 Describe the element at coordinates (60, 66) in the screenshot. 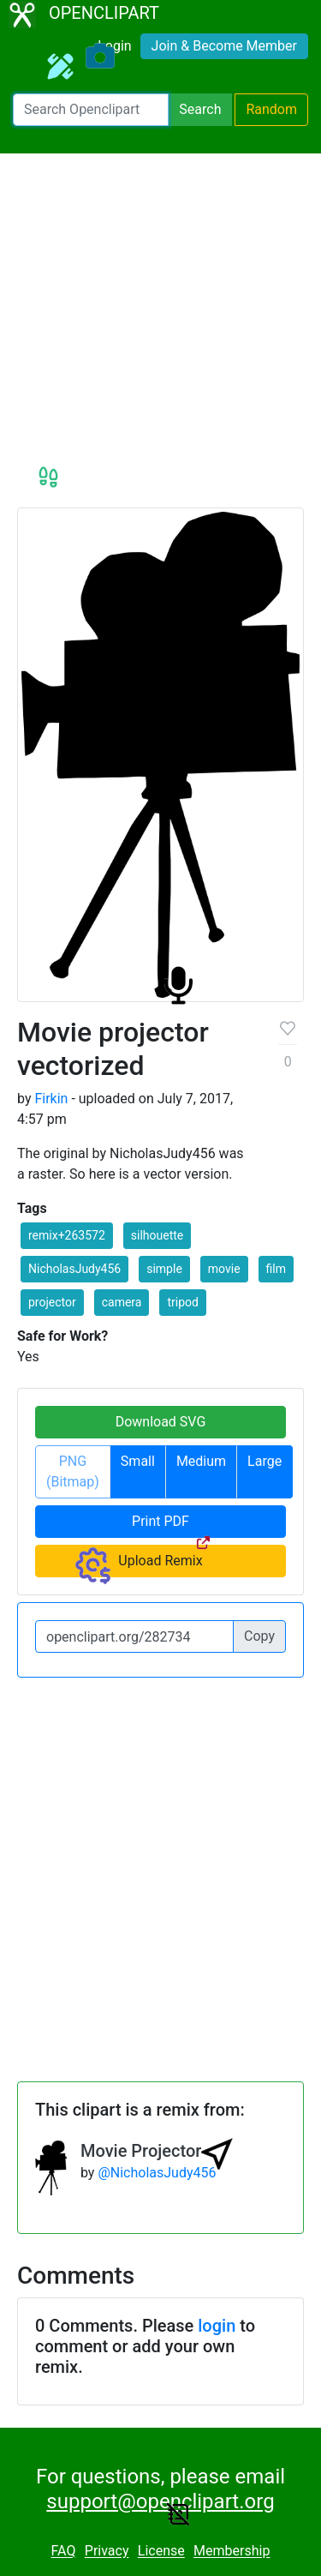

I see `access design or editing tools` at that location.